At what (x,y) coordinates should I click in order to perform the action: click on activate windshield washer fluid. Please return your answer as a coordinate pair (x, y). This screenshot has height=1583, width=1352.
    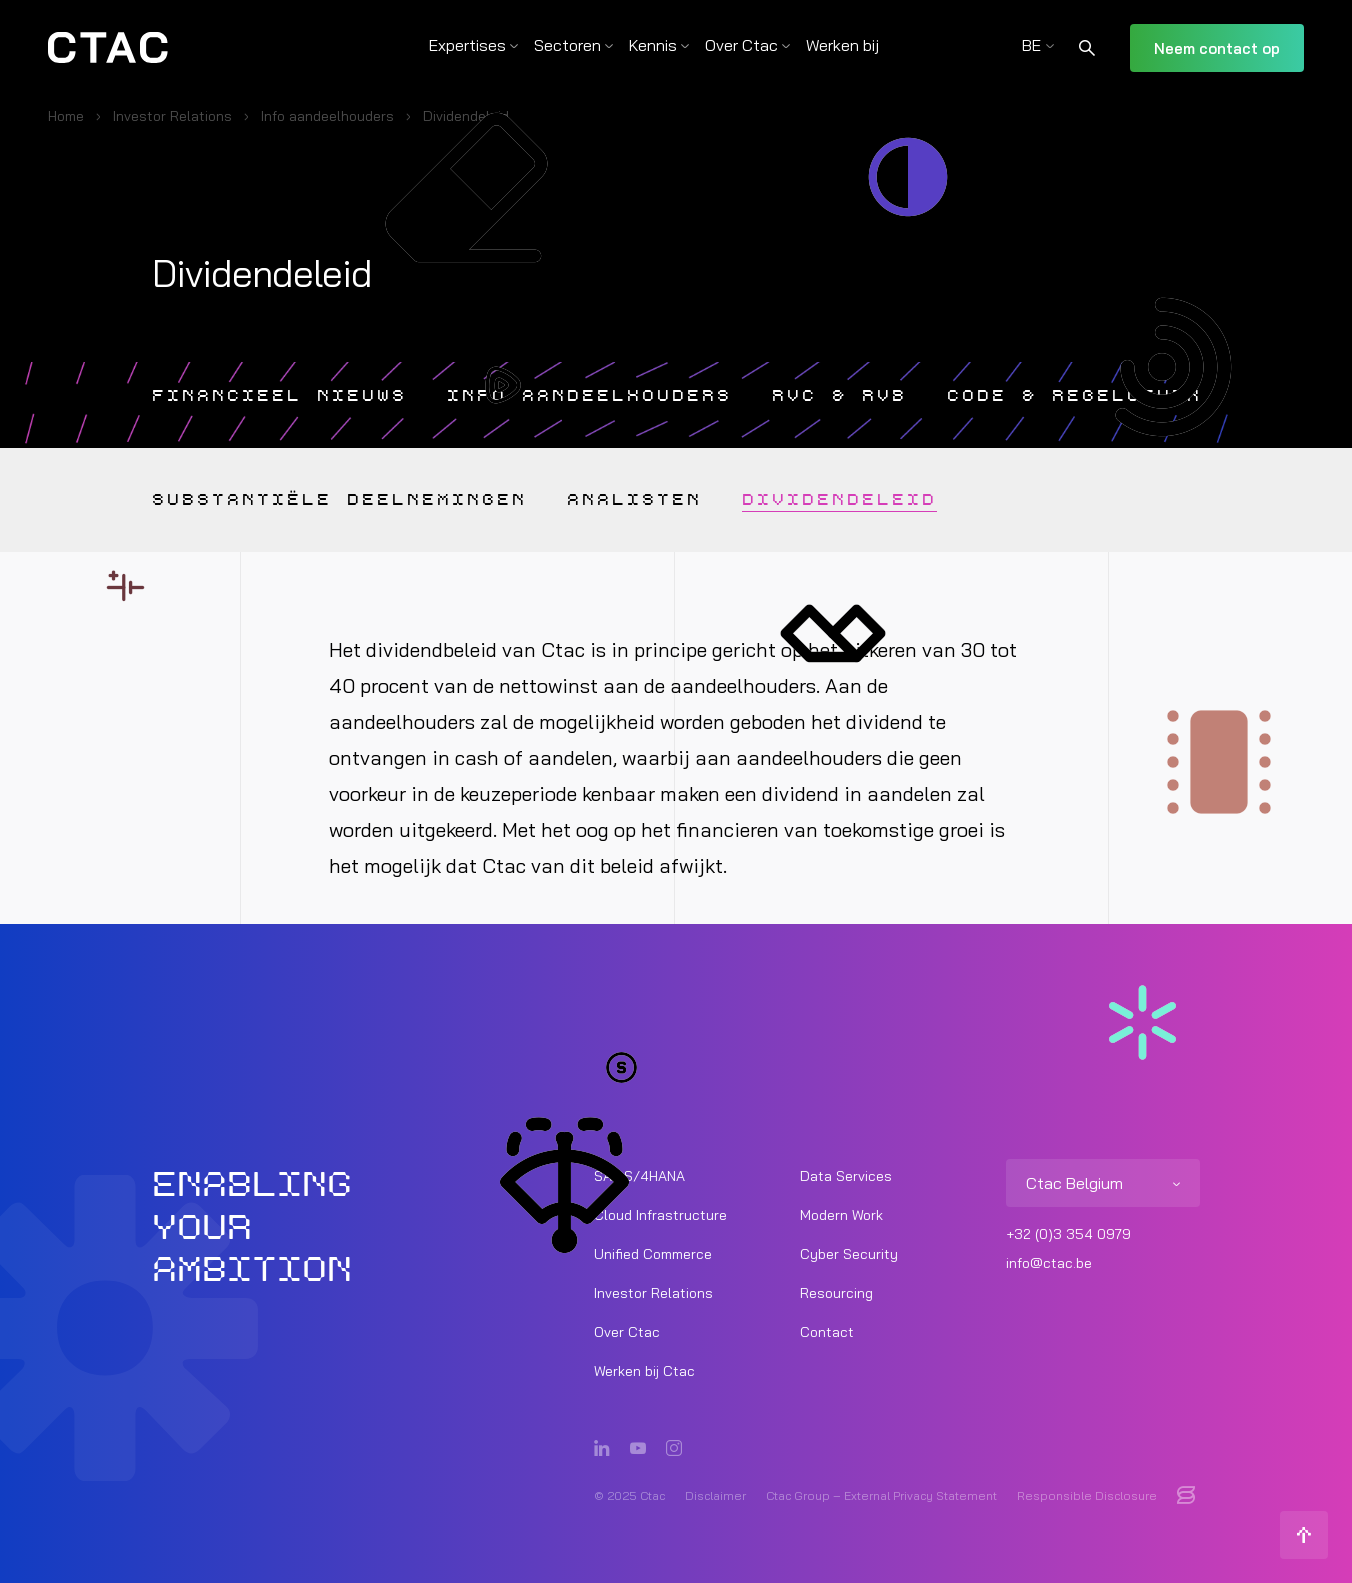
    Looking at the image, I should click on (564, 1188).